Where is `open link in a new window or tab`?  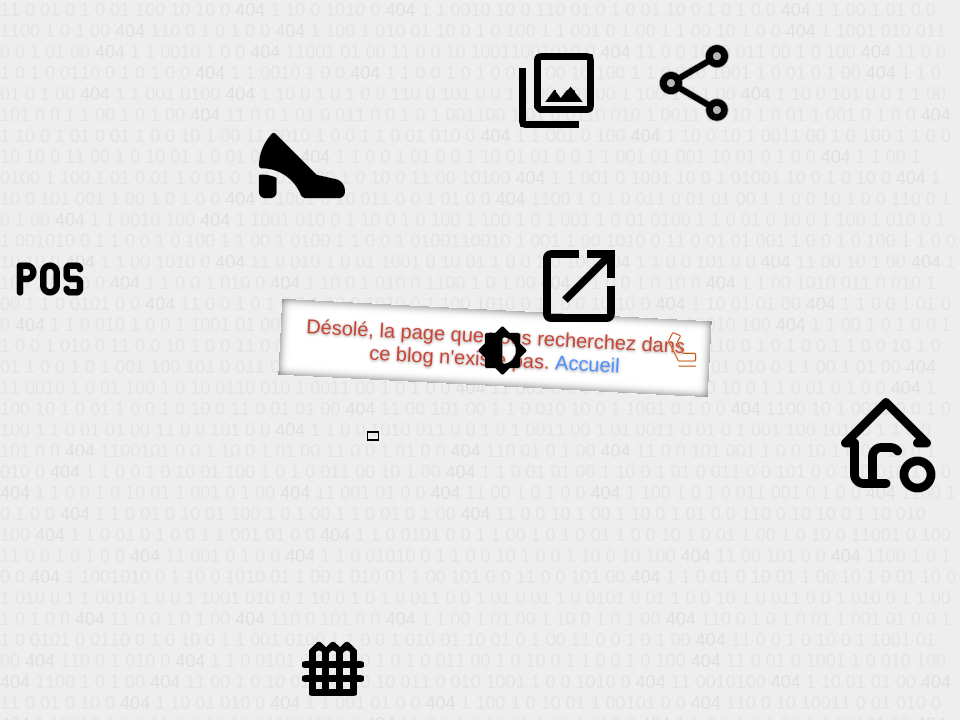 open link in a new window or tab is located at coordinates (579, 286).